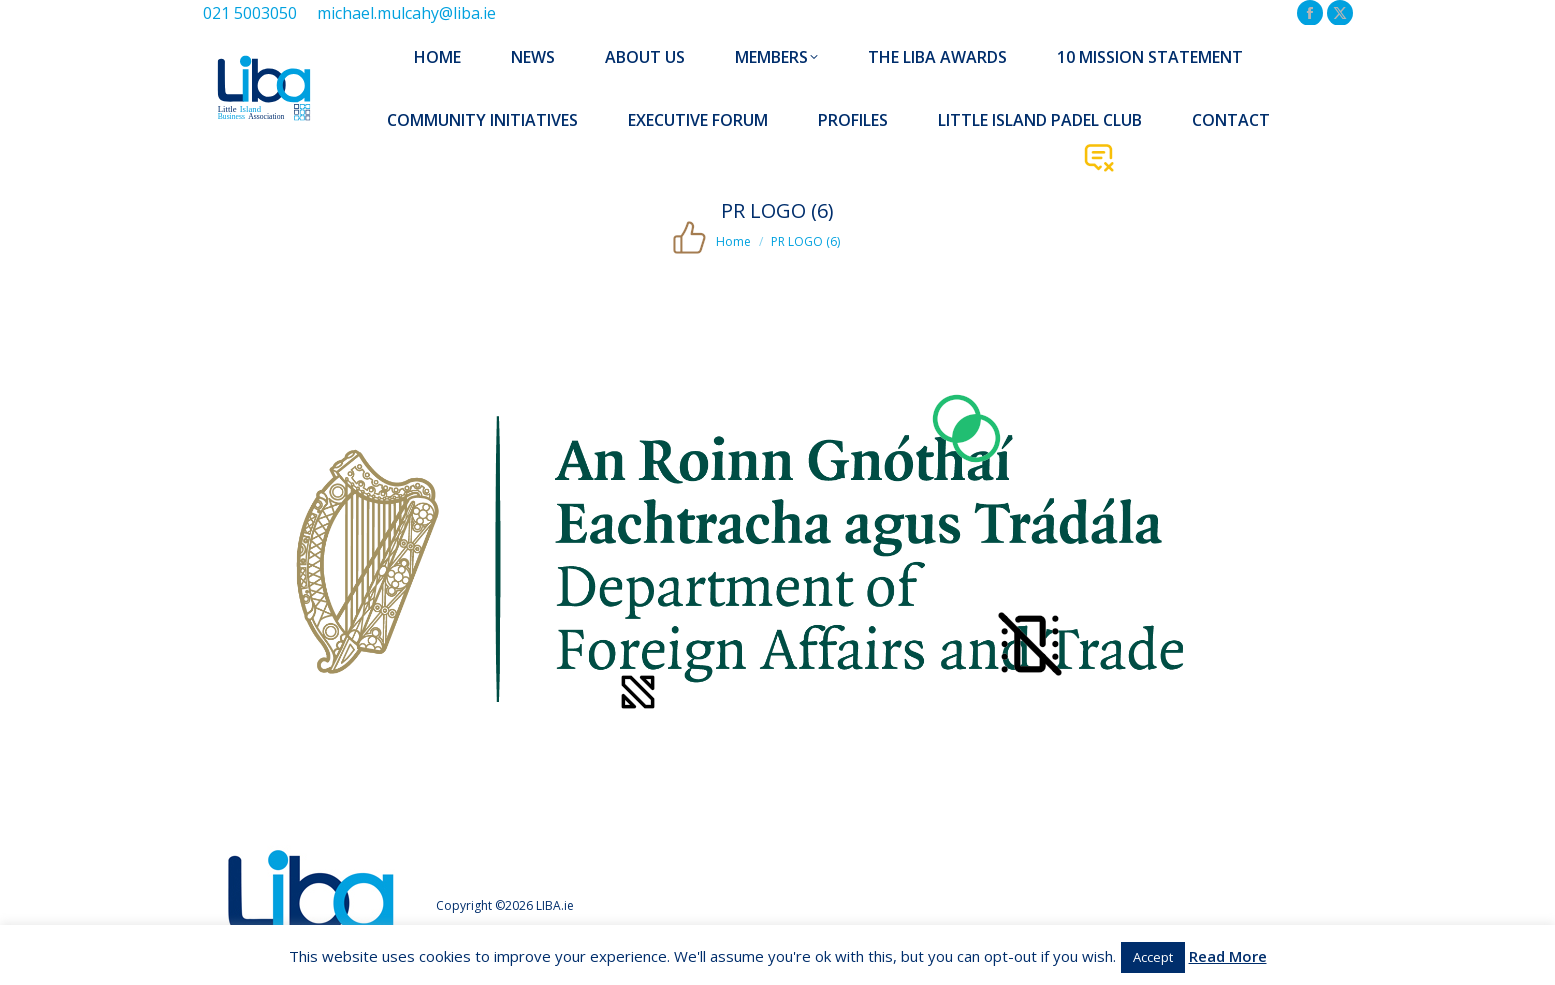 This screenshot has width=1555, height=985. Describe the element at coordinates (638, 692) in the screenshot. I see `open apple news app` at that location.